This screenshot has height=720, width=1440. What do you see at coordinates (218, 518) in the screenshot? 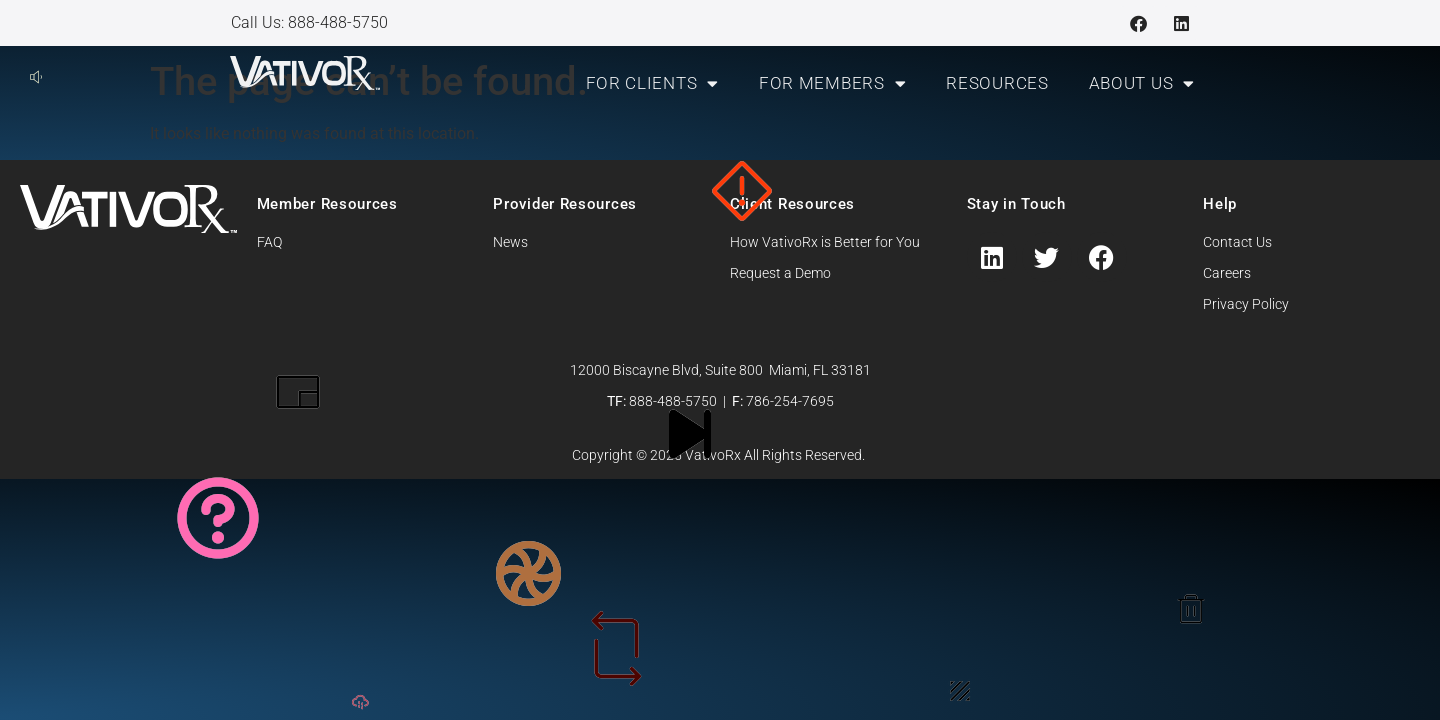
I see `access help or FAQ section` at bounding box center [218, 518].